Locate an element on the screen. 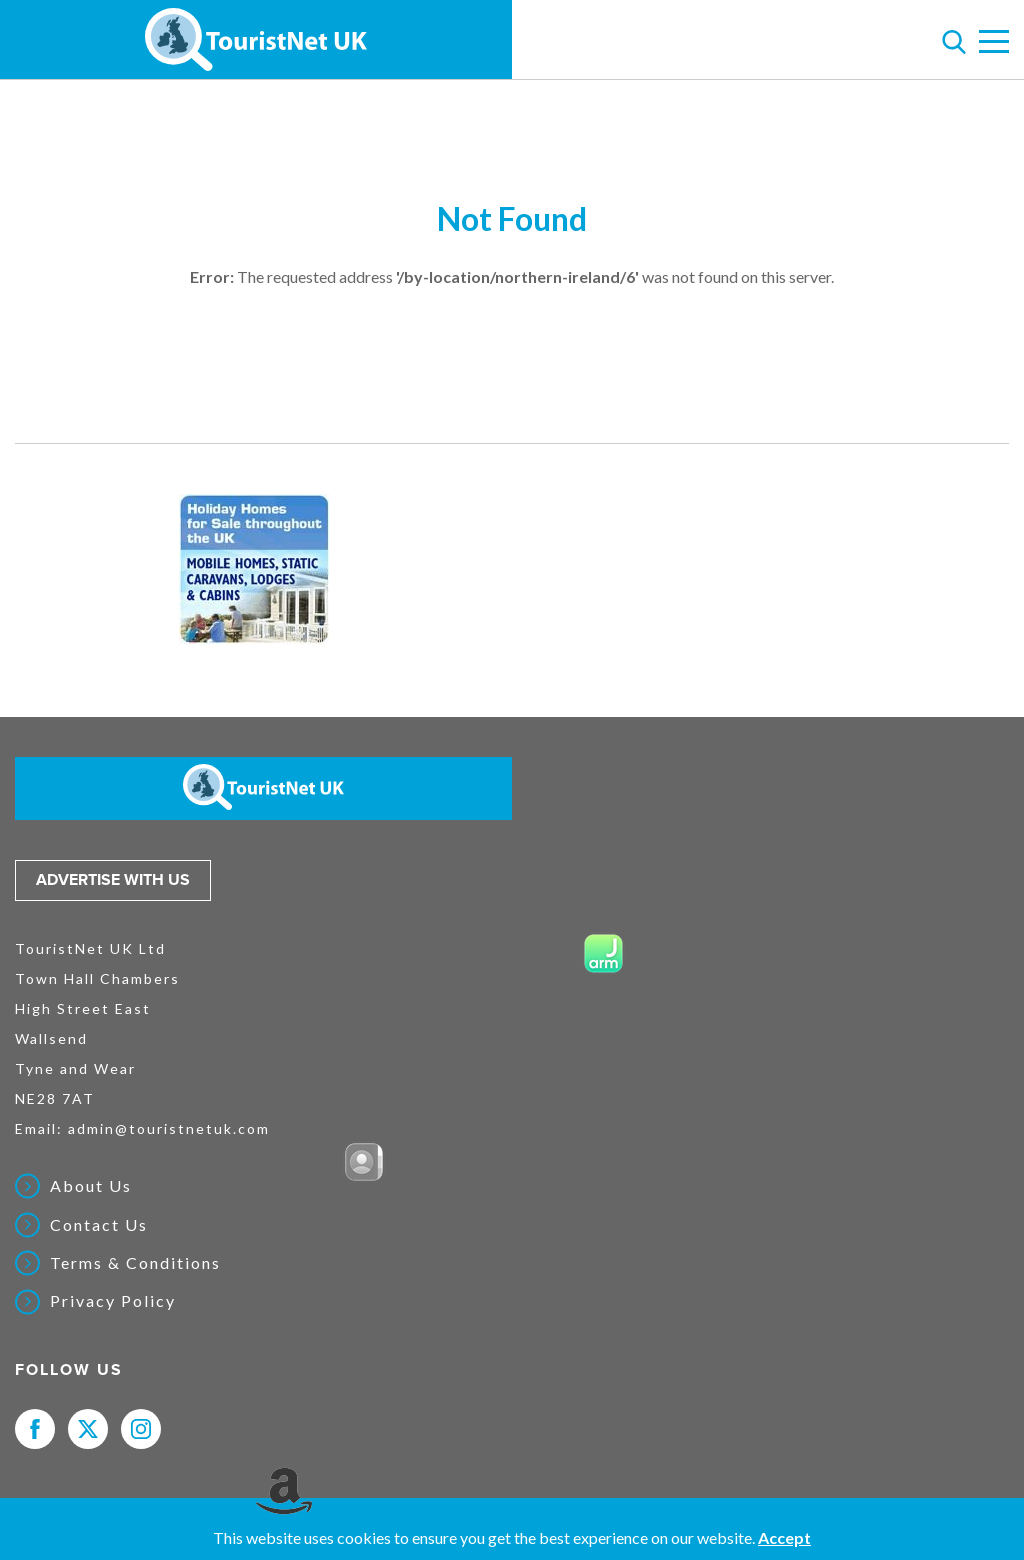 This screenshot has height=1560, width=1024. open the amazon store app is located at coordinates (284, 1492).